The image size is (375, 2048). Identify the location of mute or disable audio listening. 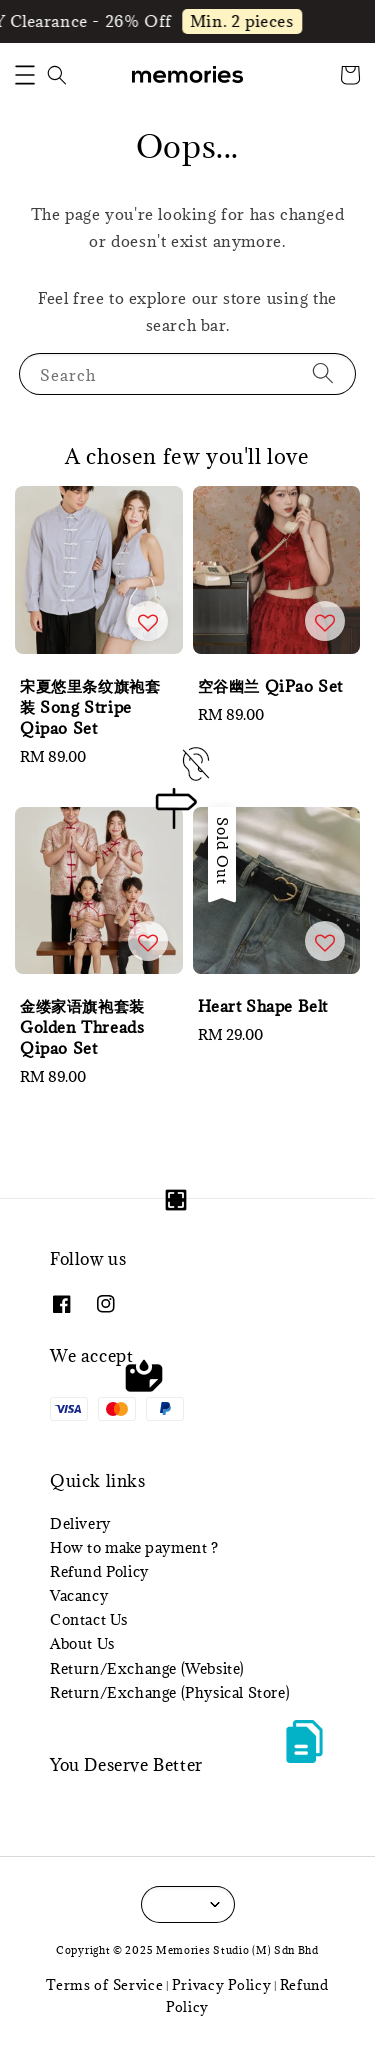
(196, 764).